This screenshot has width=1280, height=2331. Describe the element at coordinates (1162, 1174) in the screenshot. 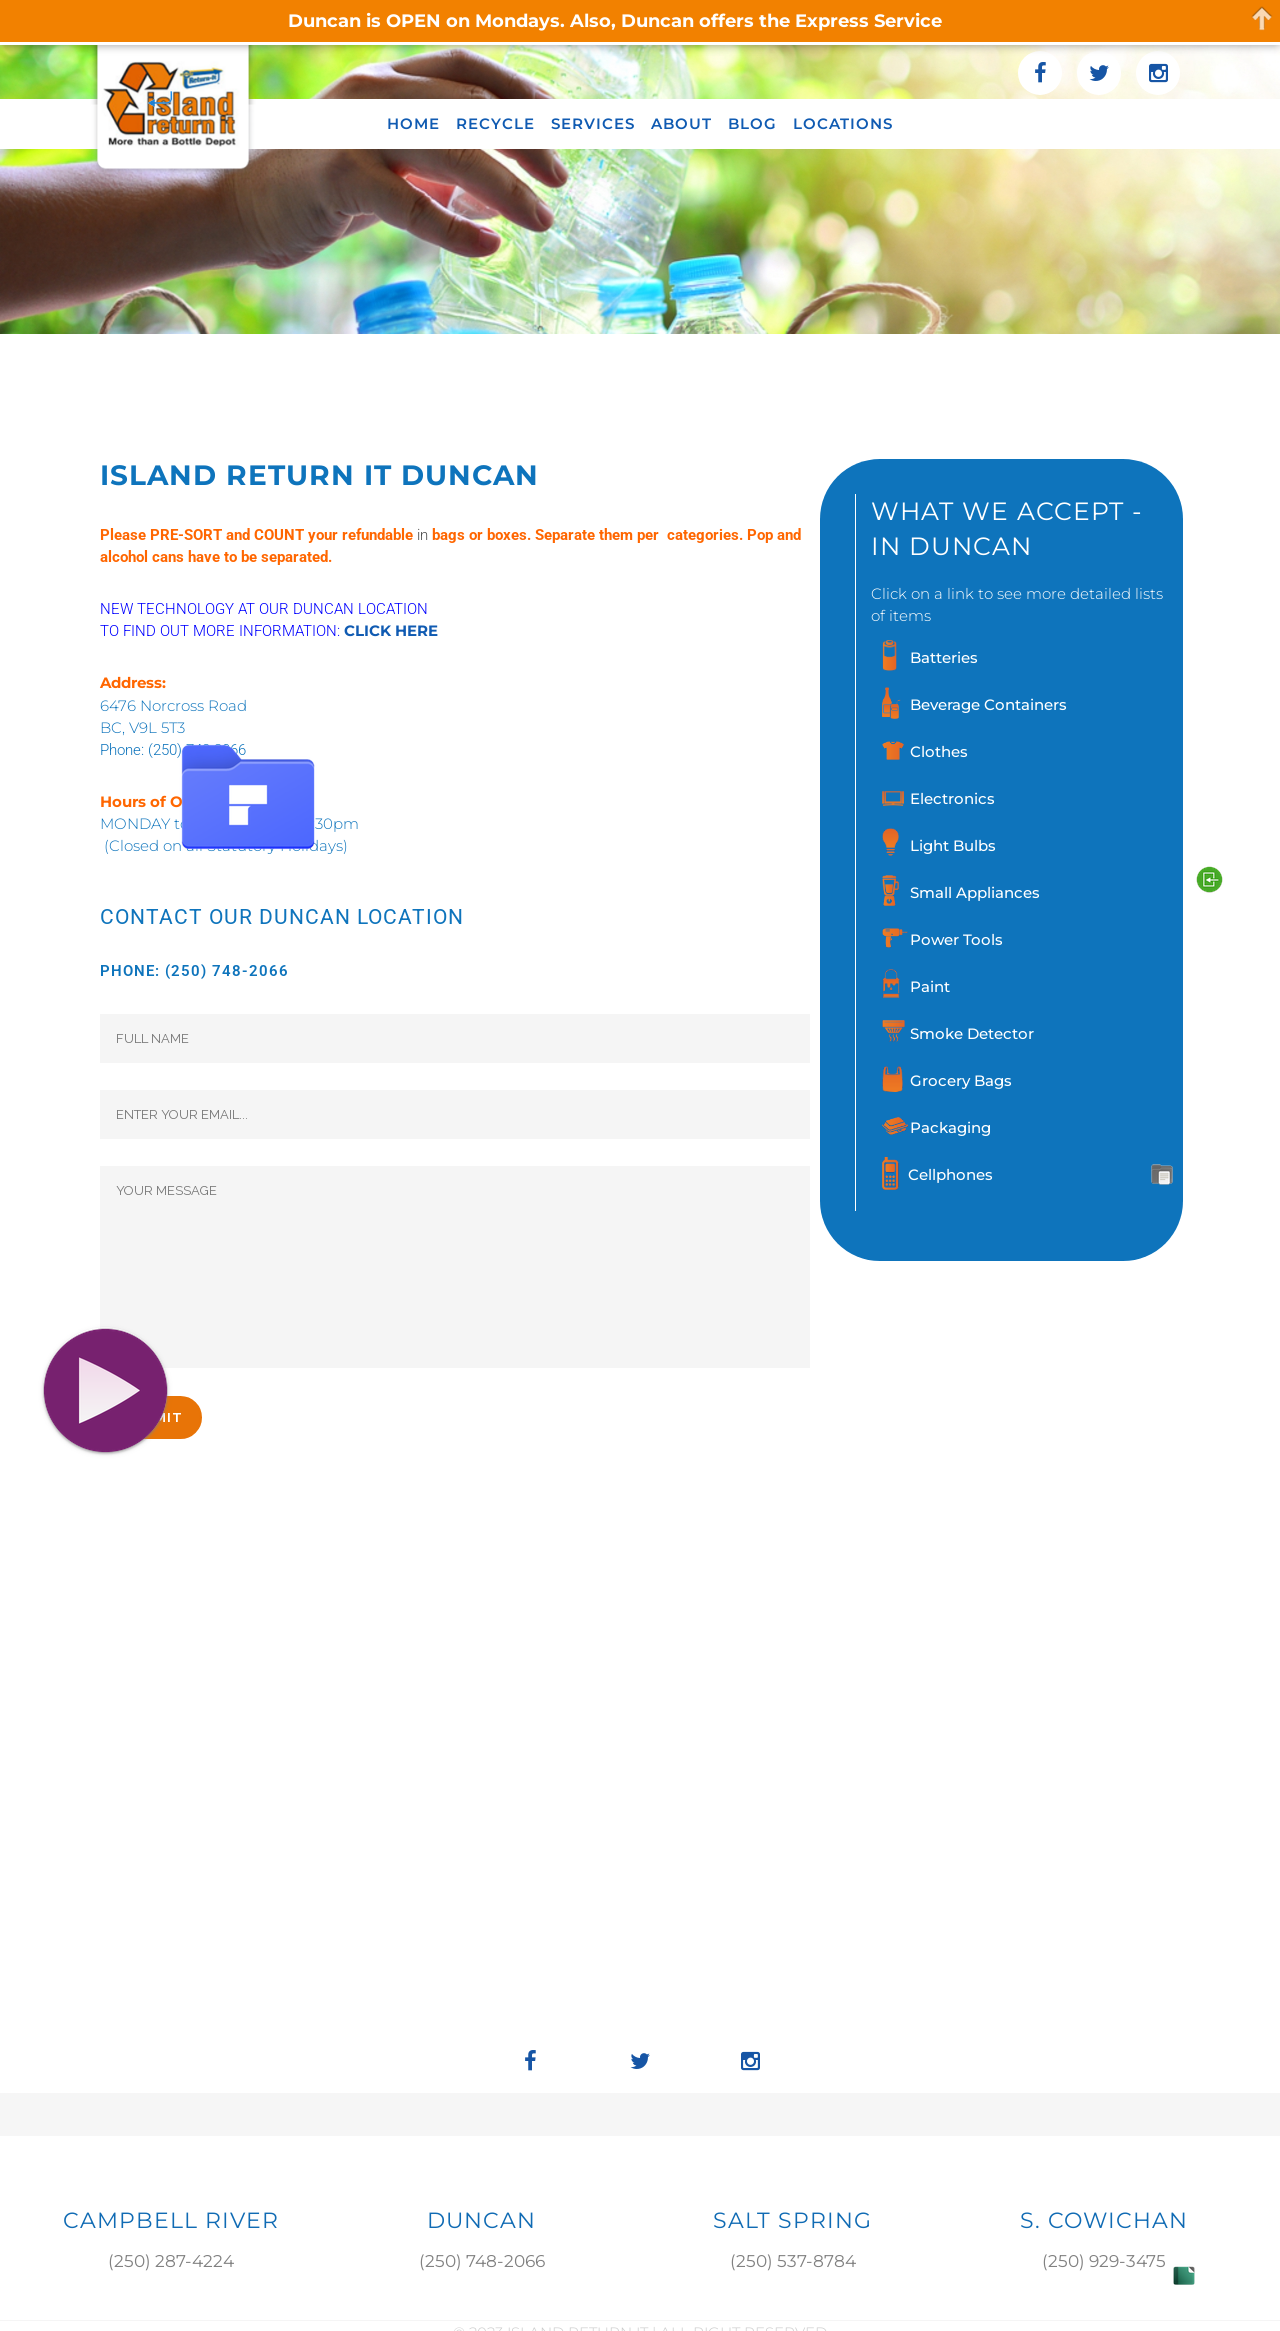

I see `open a file or document` at that location.